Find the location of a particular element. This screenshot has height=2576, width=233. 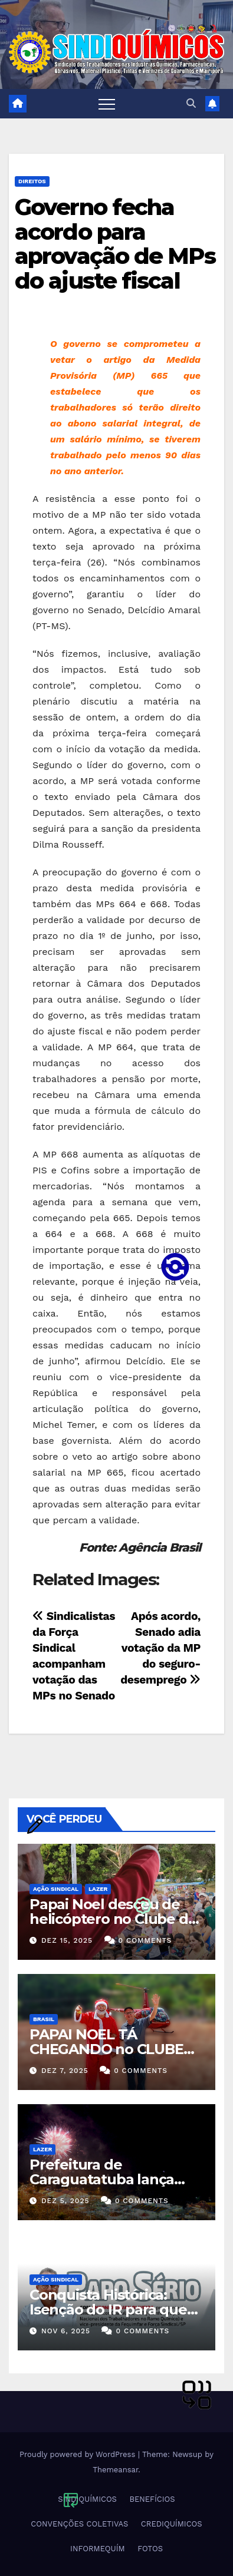

merge or combine selected items is located at coordinates (196, 2395).